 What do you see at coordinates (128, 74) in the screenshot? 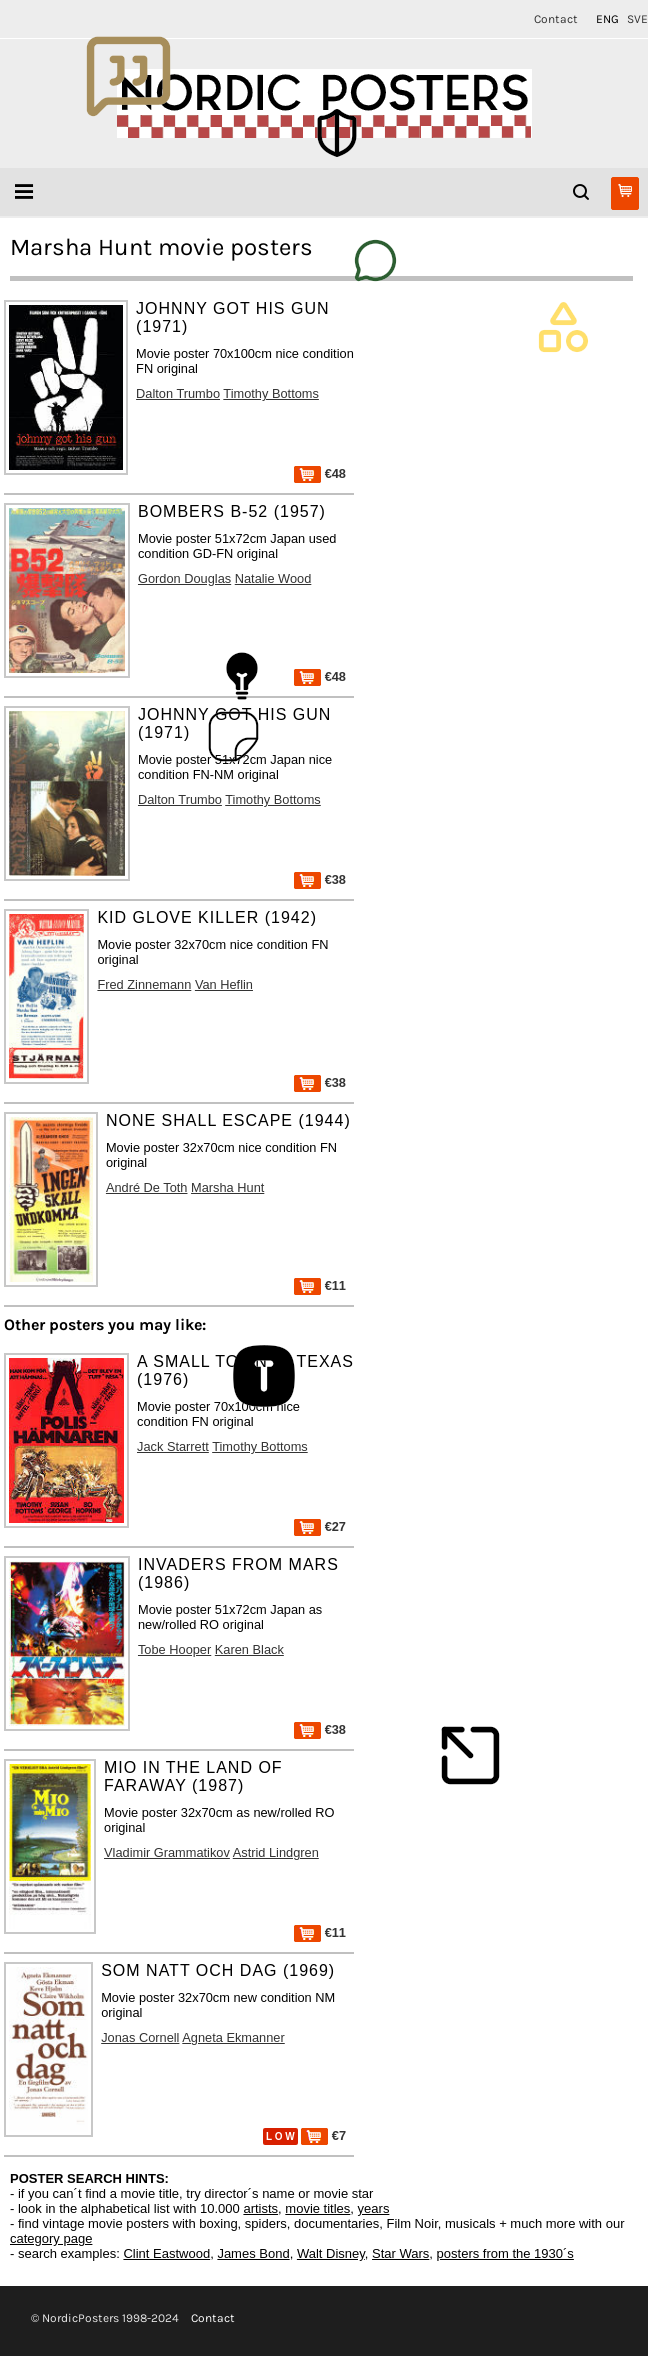
I see `view or send a quoted message` at bounding box center [128, 74].